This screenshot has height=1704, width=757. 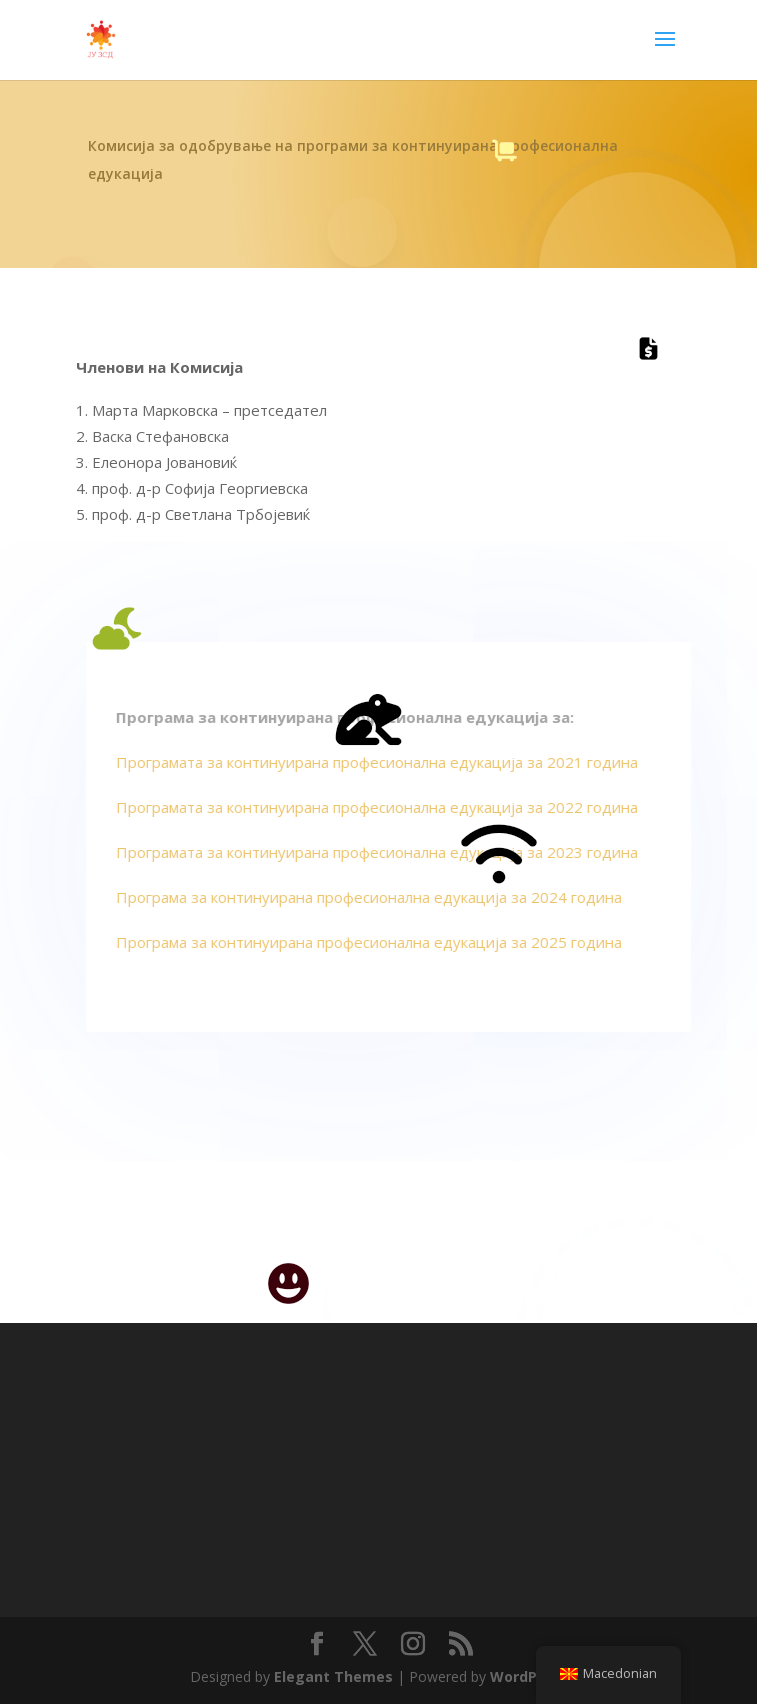 I want to click on decorative frog icon or mascot, so click(x=368, y=719).